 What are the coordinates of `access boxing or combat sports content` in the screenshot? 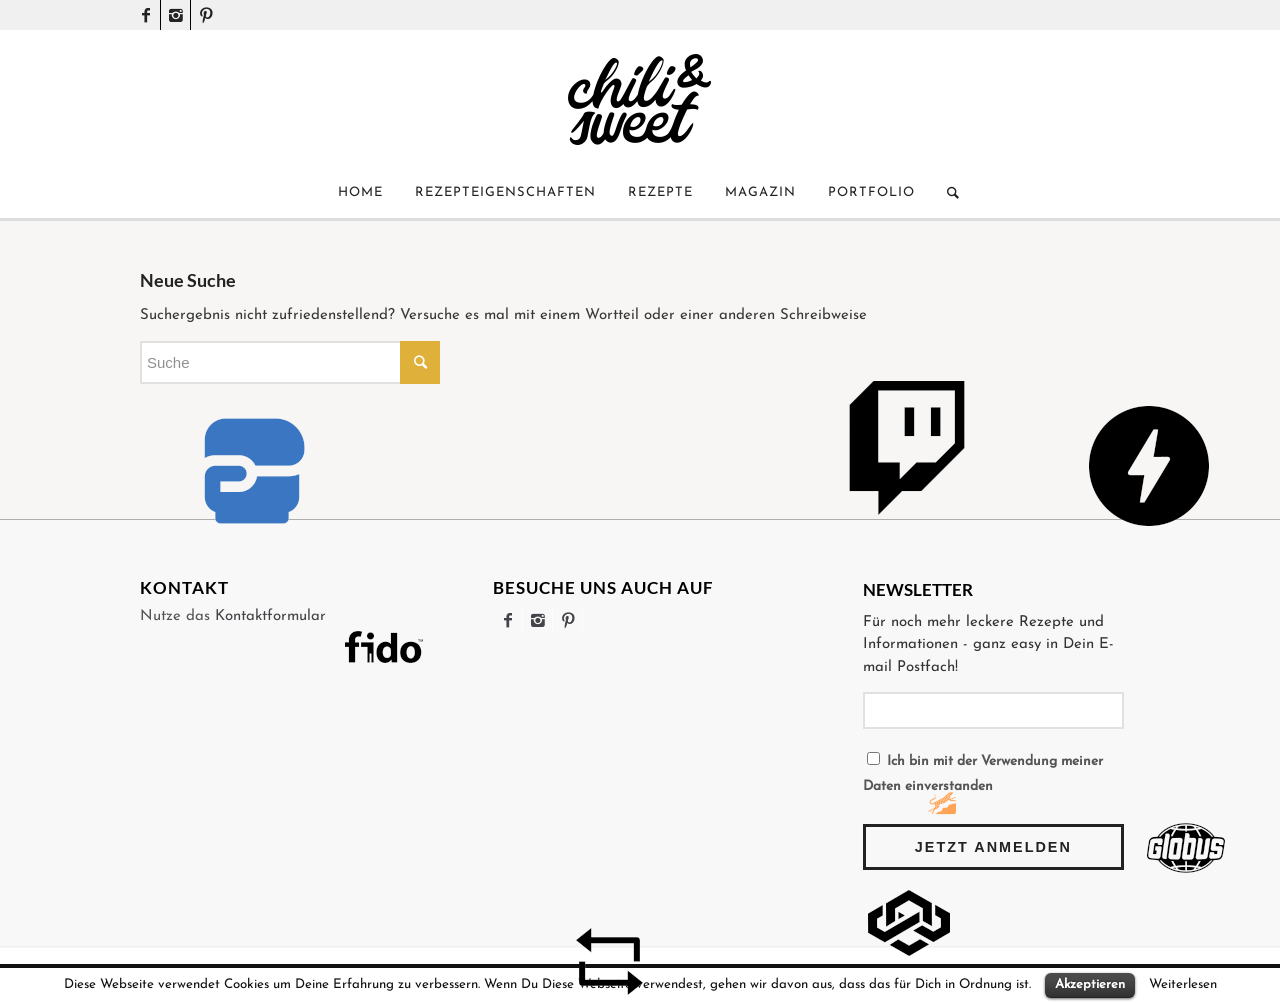 It's located at (252, 471).